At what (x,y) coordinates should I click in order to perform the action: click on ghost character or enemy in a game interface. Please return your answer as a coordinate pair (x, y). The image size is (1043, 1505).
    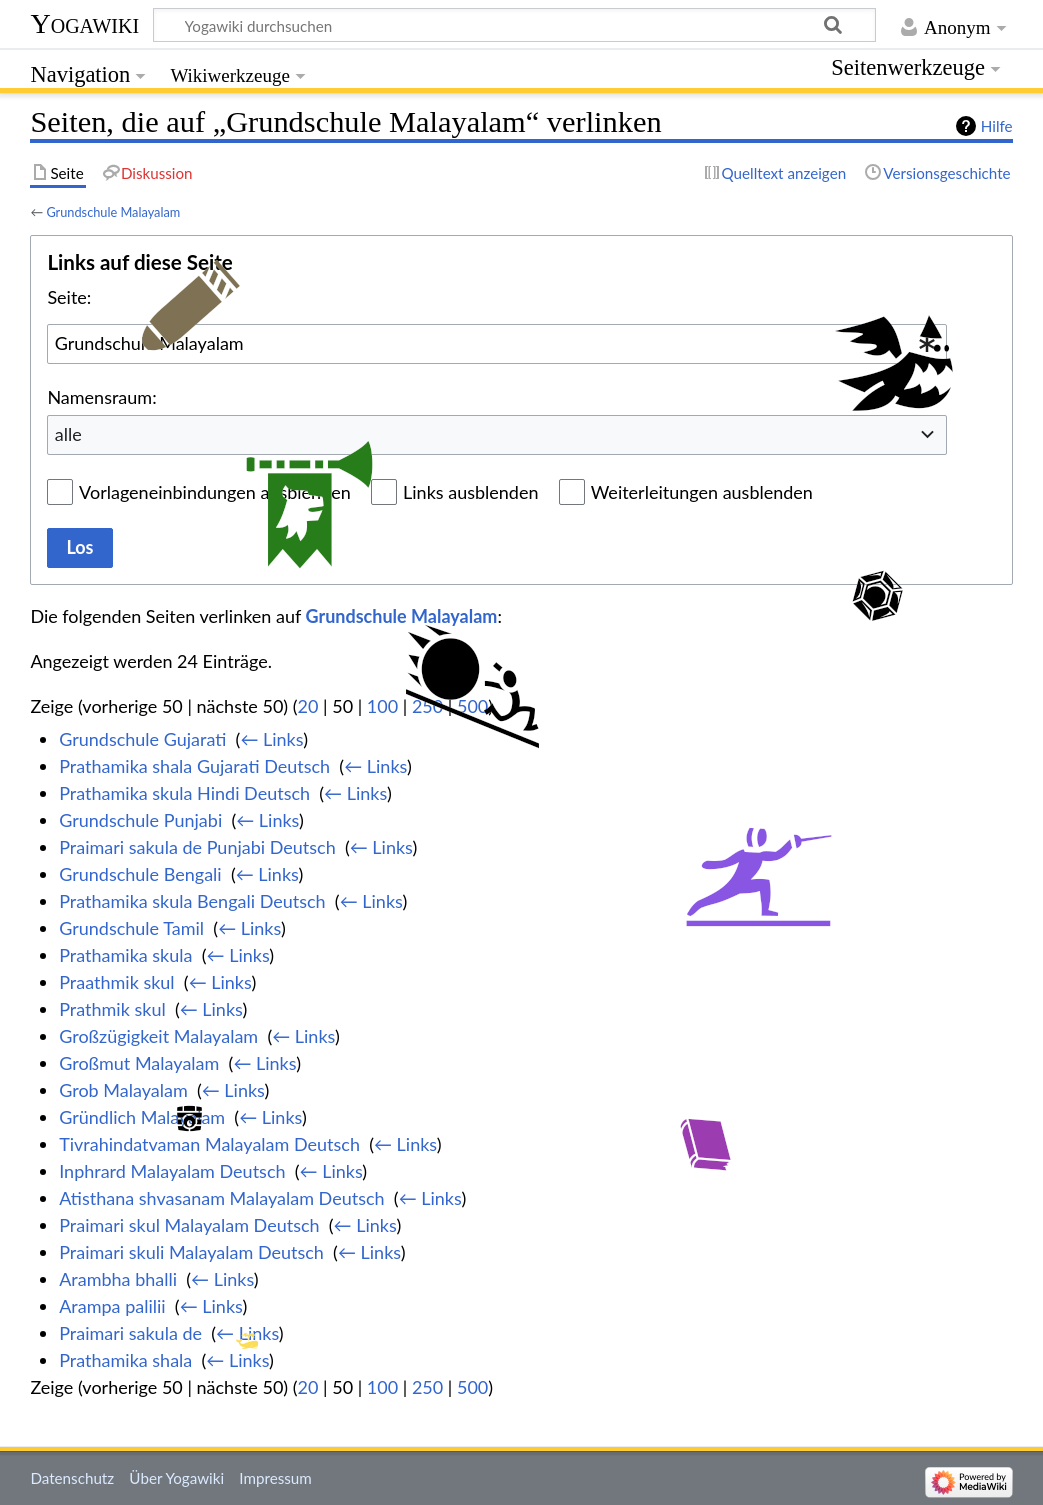
    Looking at the image, I should click on (894, 363).